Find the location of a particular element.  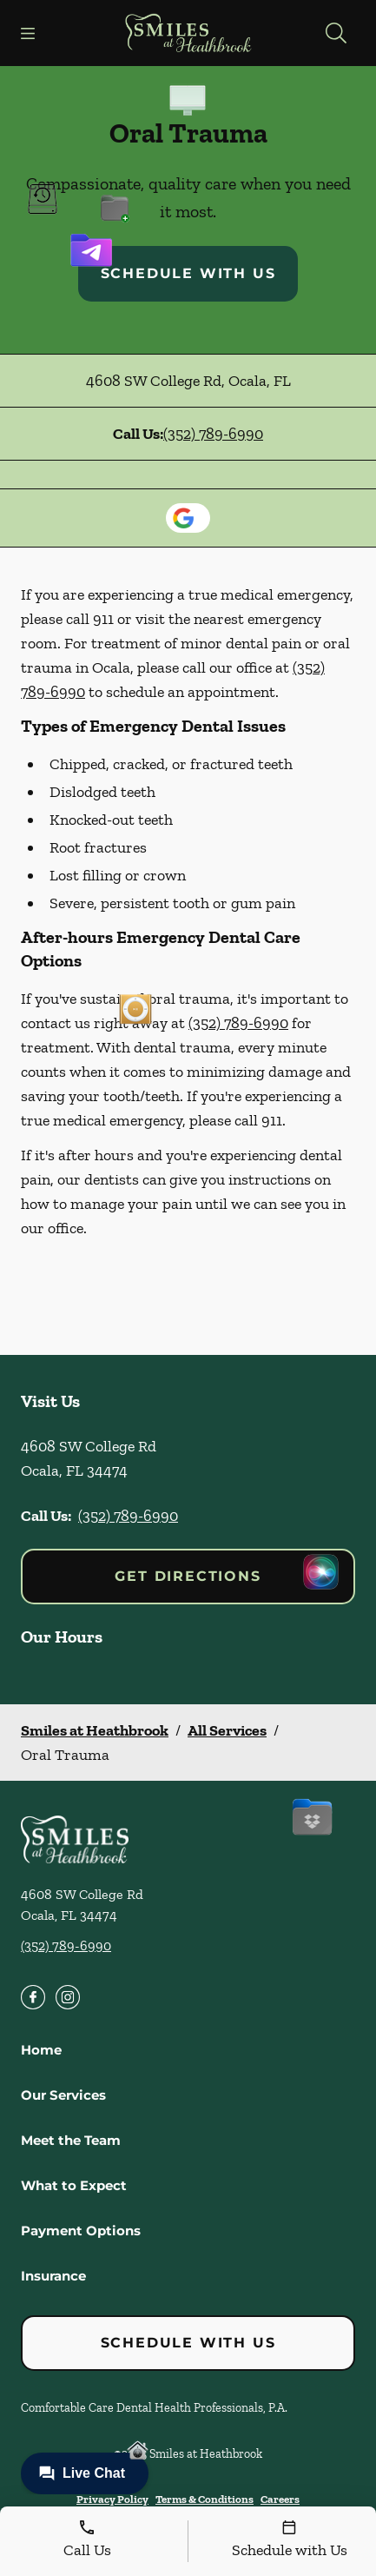

create a new folder is located at coordinates (115, 208).